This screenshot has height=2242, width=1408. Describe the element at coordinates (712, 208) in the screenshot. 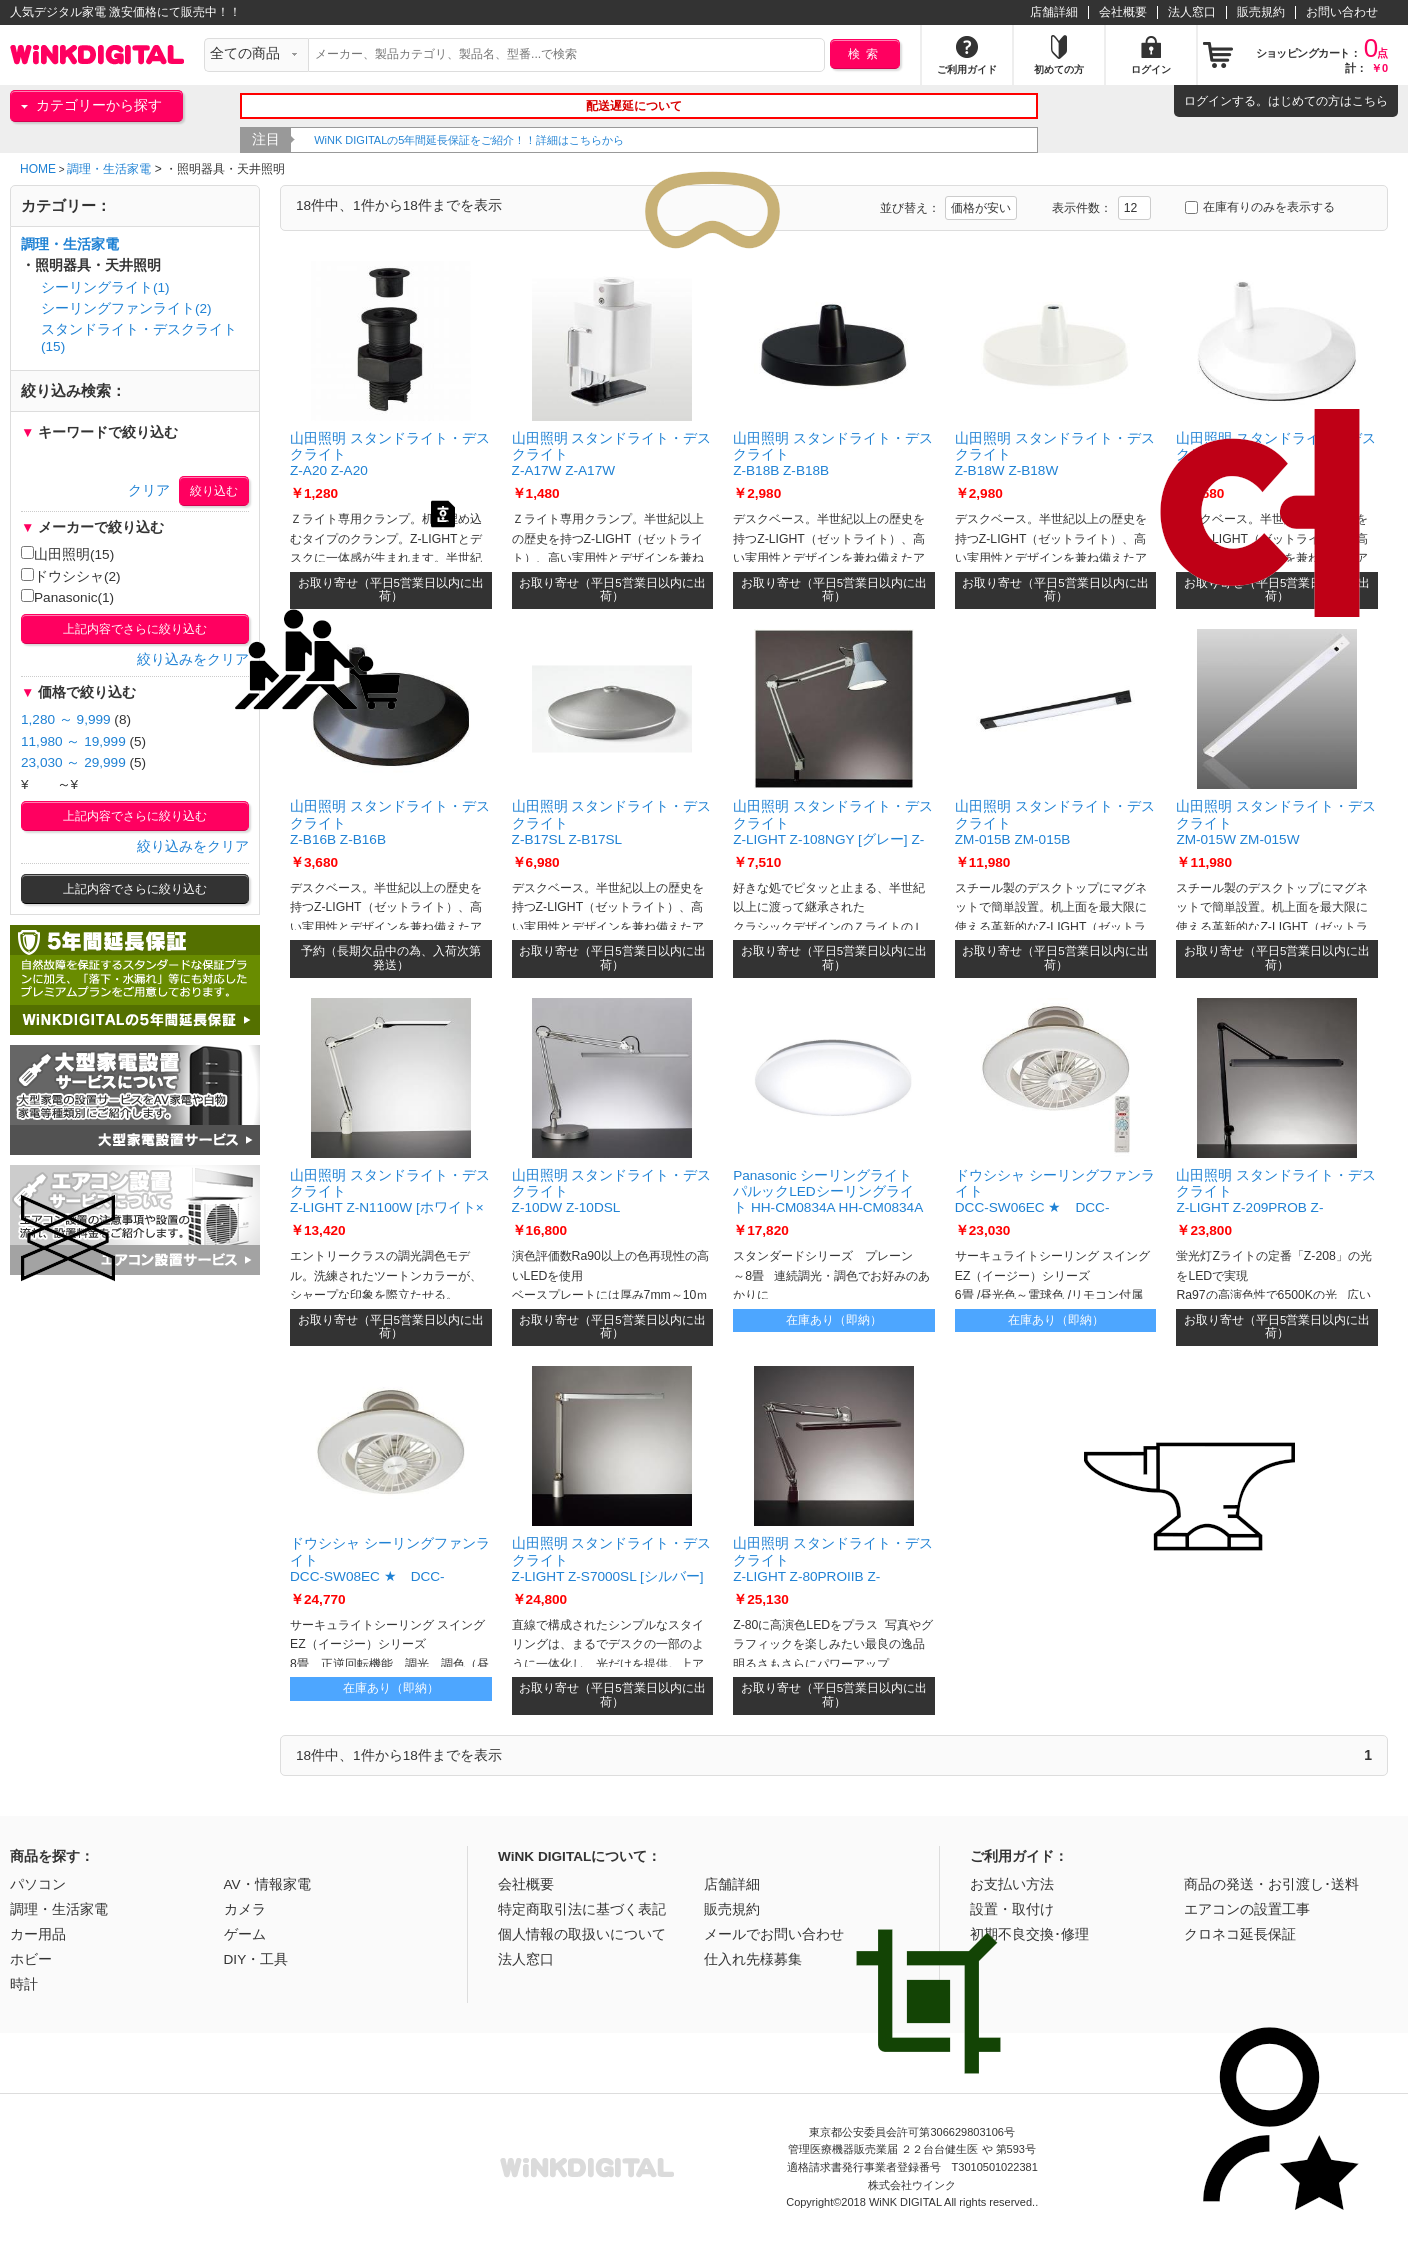

I see `access virtual reality or immersive mode` at that location.